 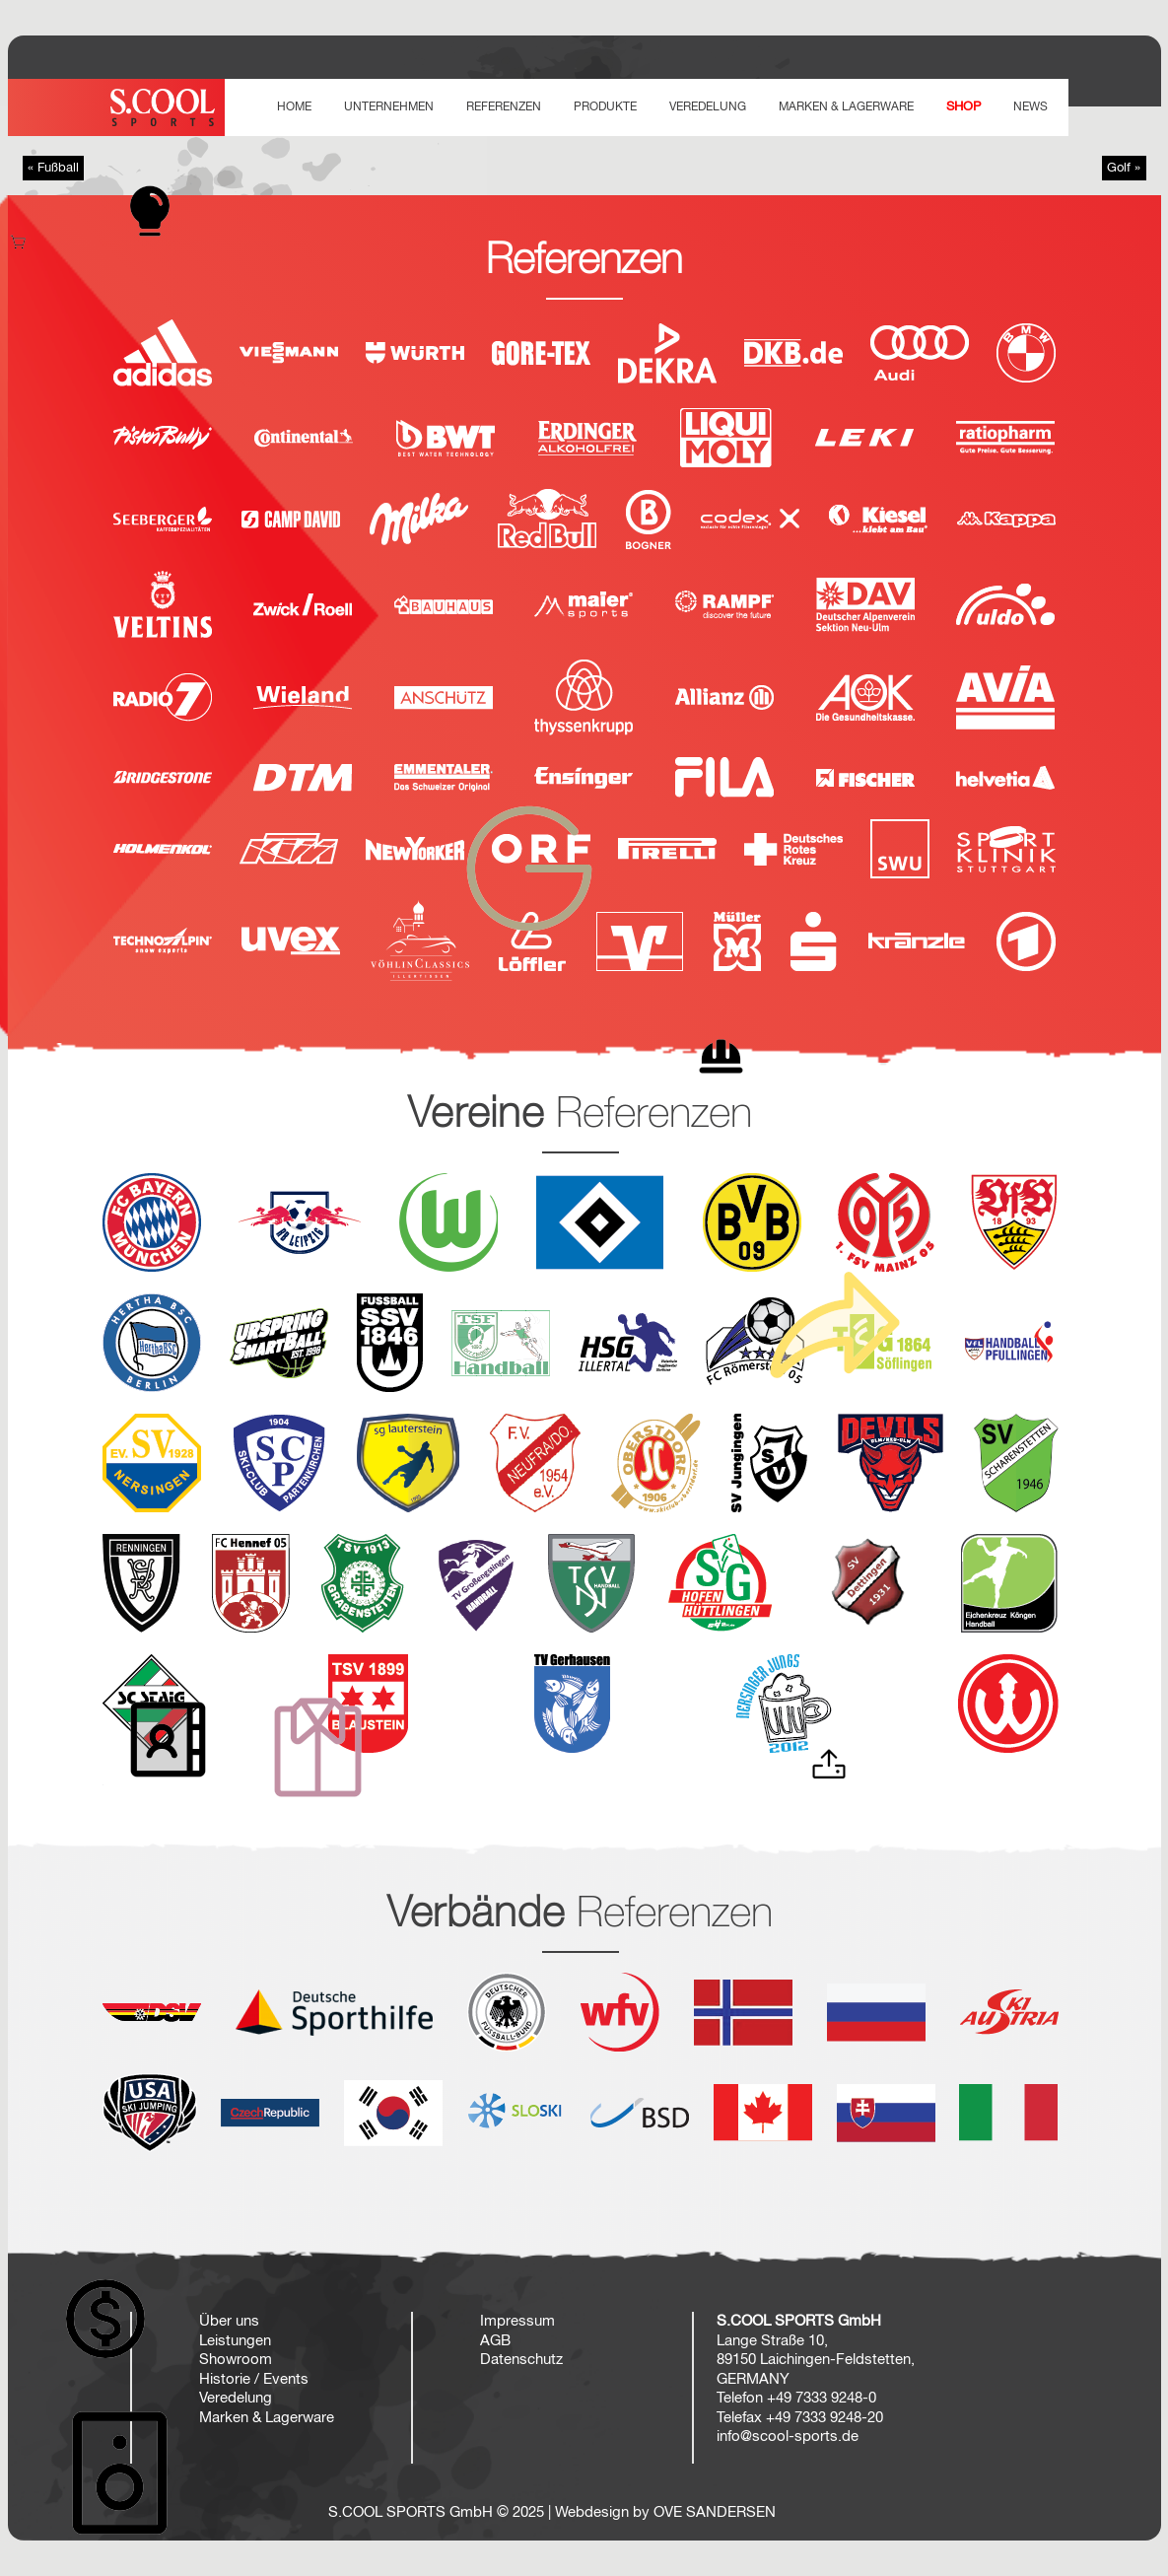 What do you see at coordinates (105, 2319) in the screenshot?
I see `view earnings or account balance` at bounding box center [105, 2319].